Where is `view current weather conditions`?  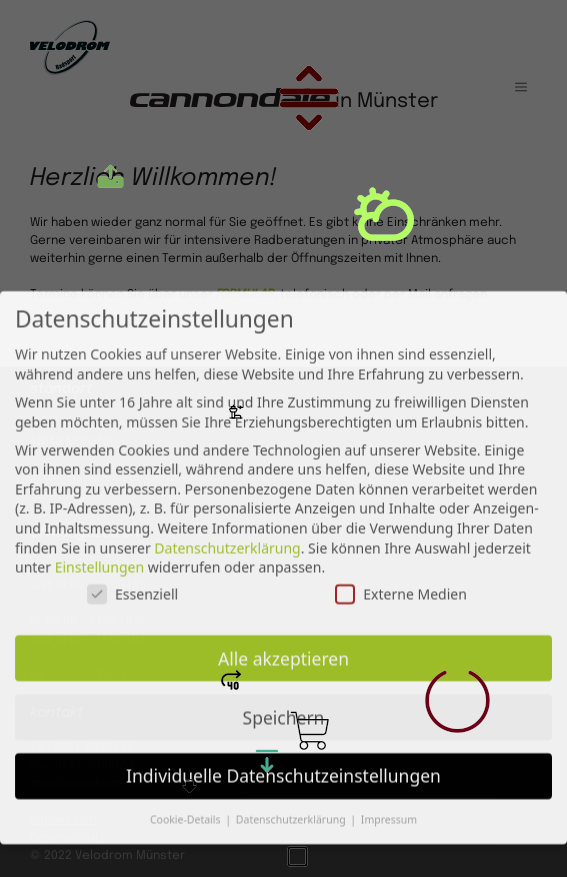
view current weather conditions is located at coordinates (384, 215).